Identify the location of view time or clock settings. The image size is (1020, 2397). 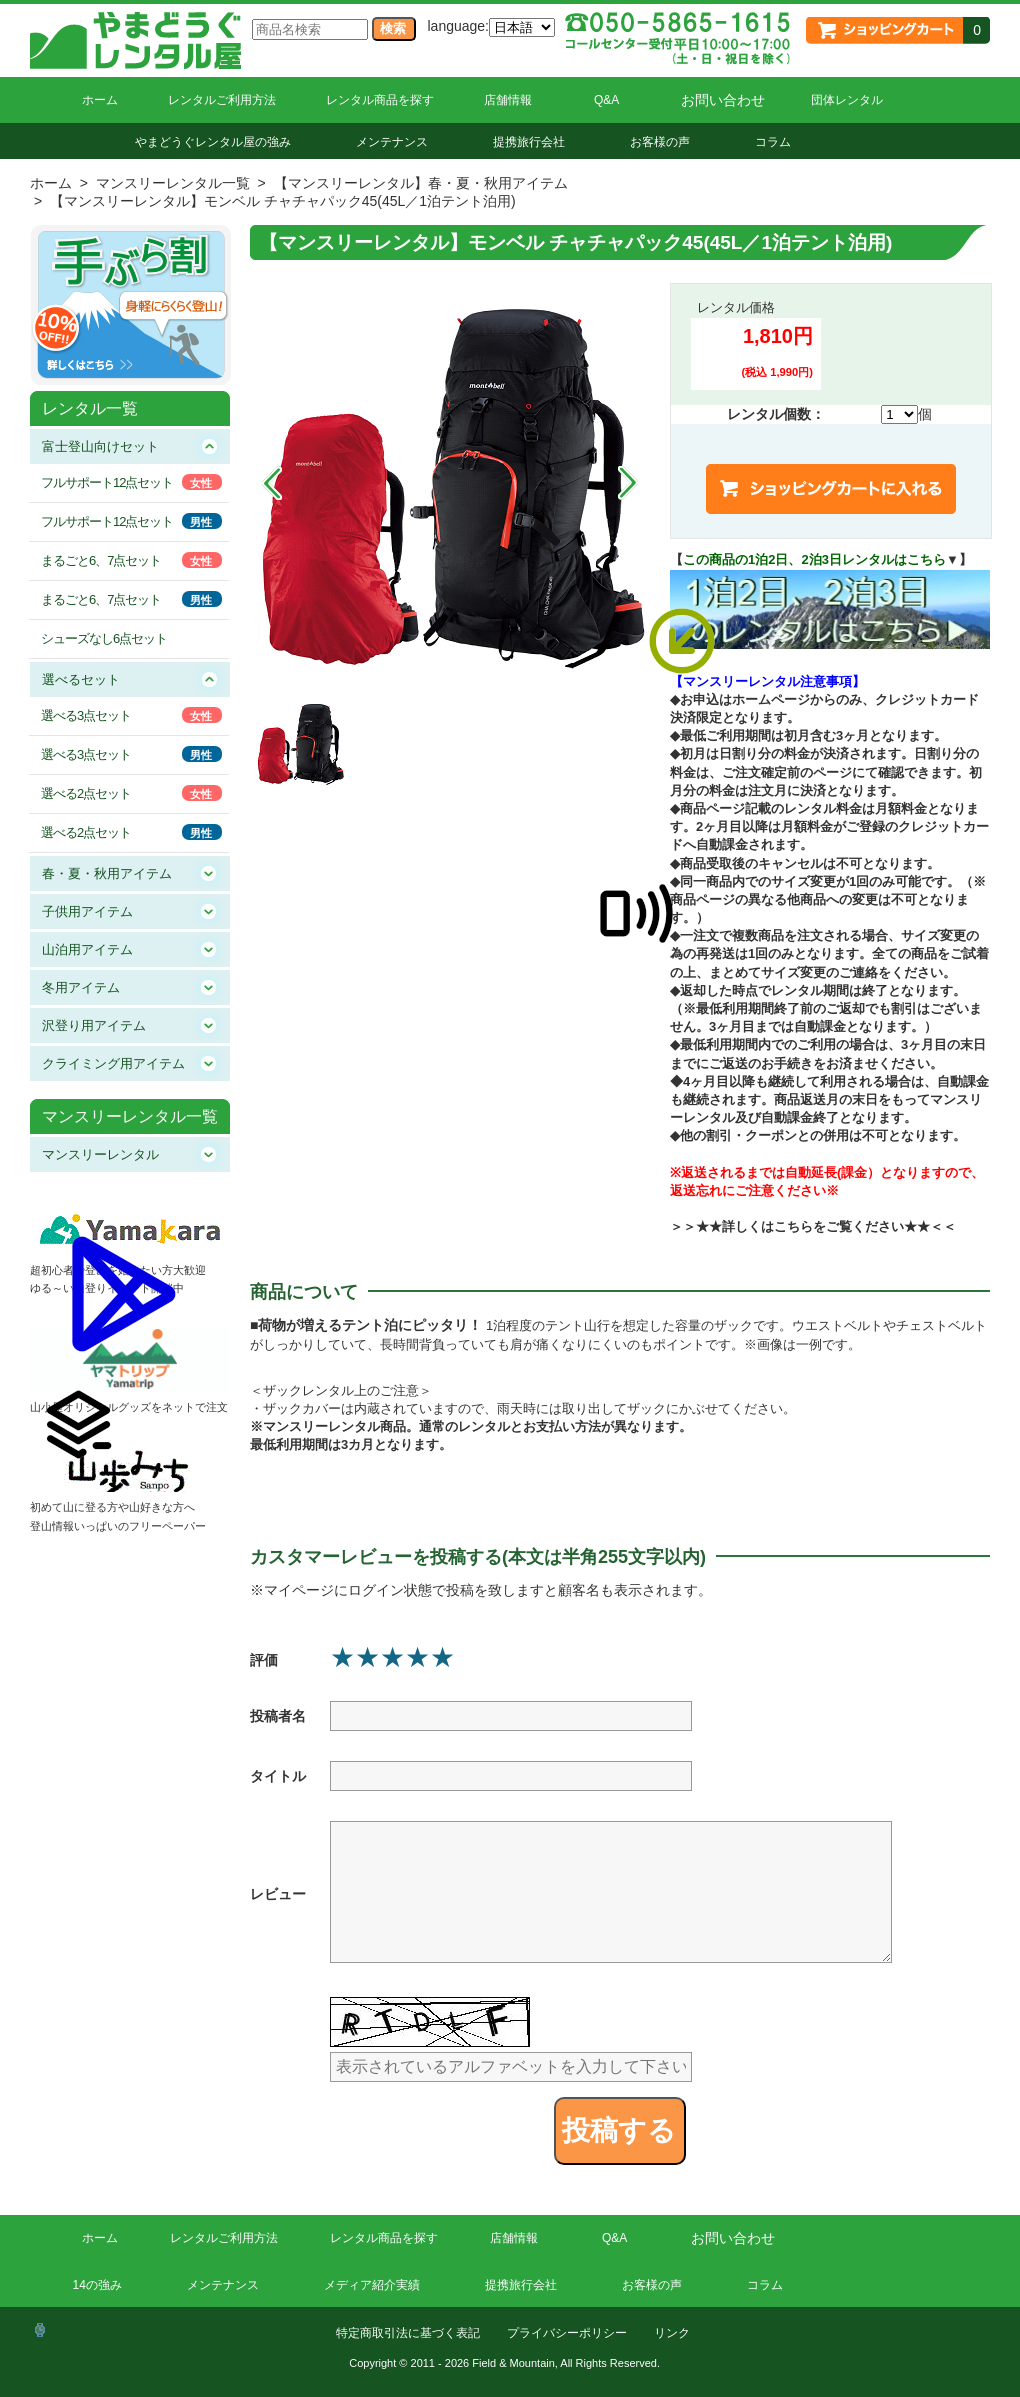
(40, 2330).